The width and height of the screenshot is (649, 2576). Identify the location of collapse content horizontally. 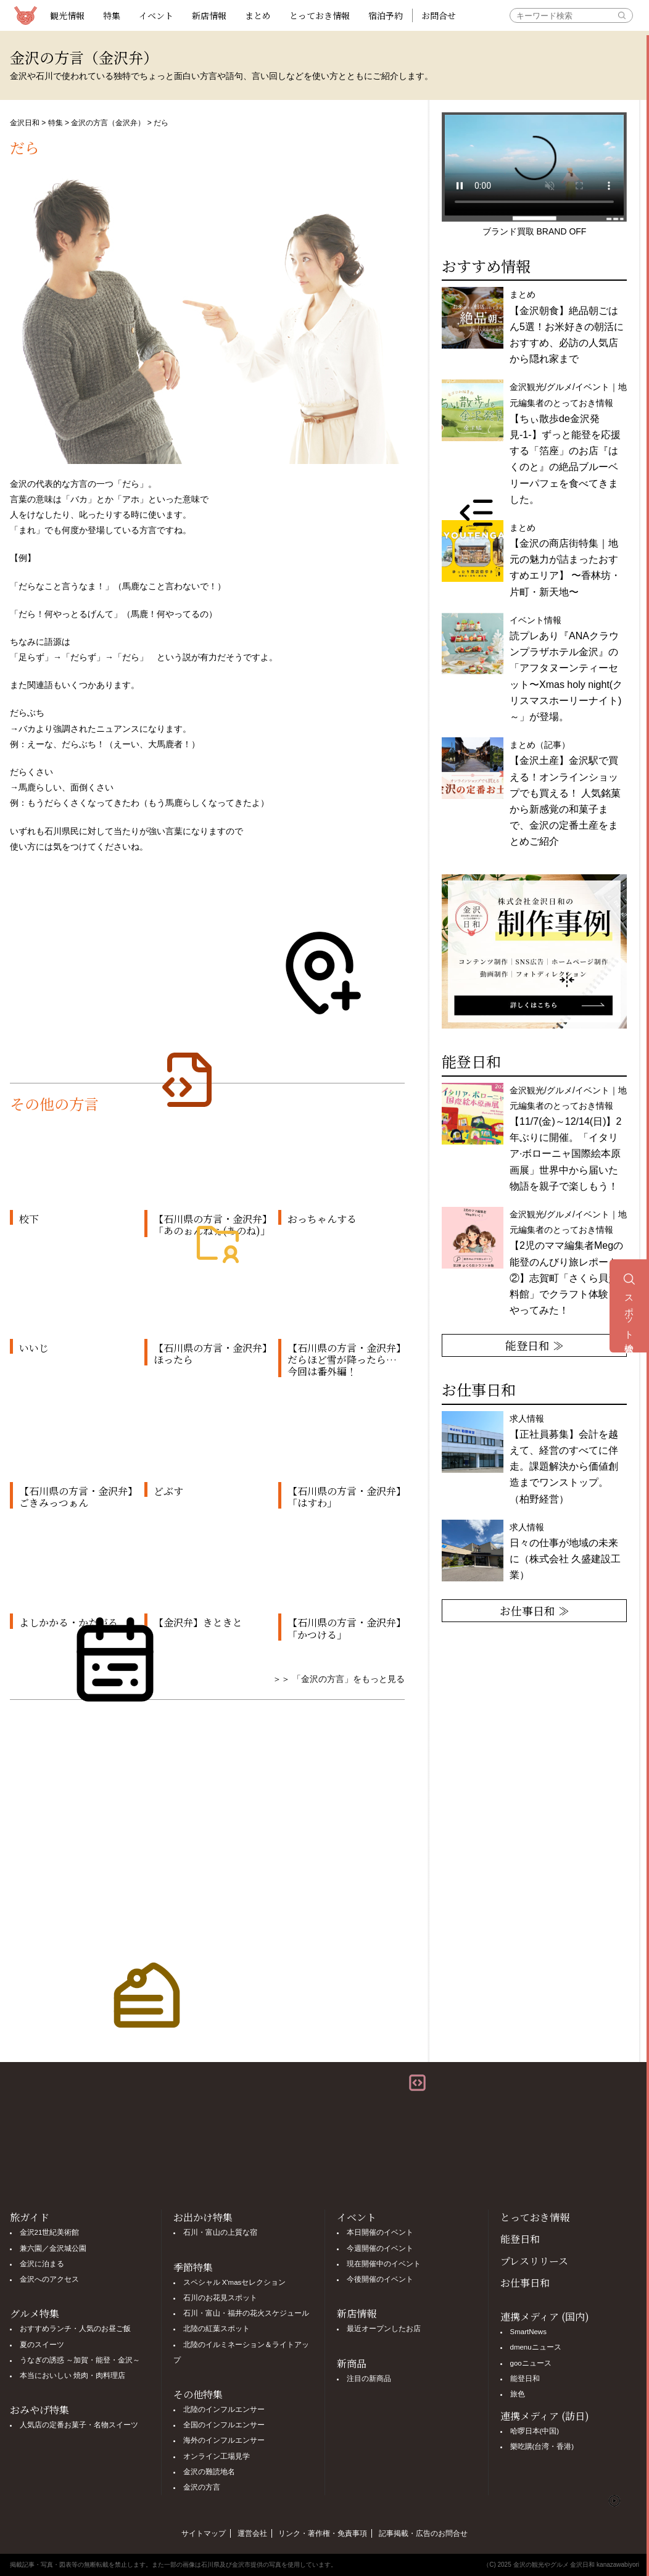
(567, 980).